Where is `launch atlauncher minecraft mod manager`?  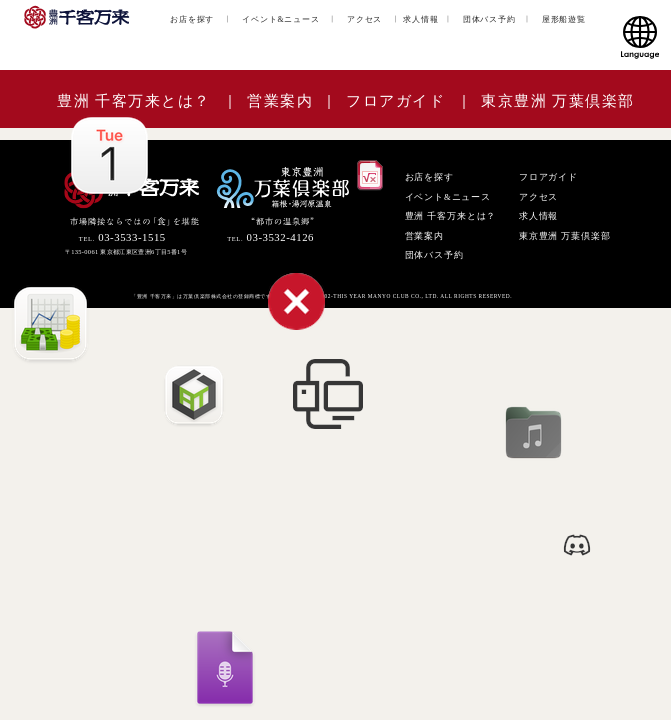 launch atlauncher minecraft mod manager is located at coordinates (194, 395).